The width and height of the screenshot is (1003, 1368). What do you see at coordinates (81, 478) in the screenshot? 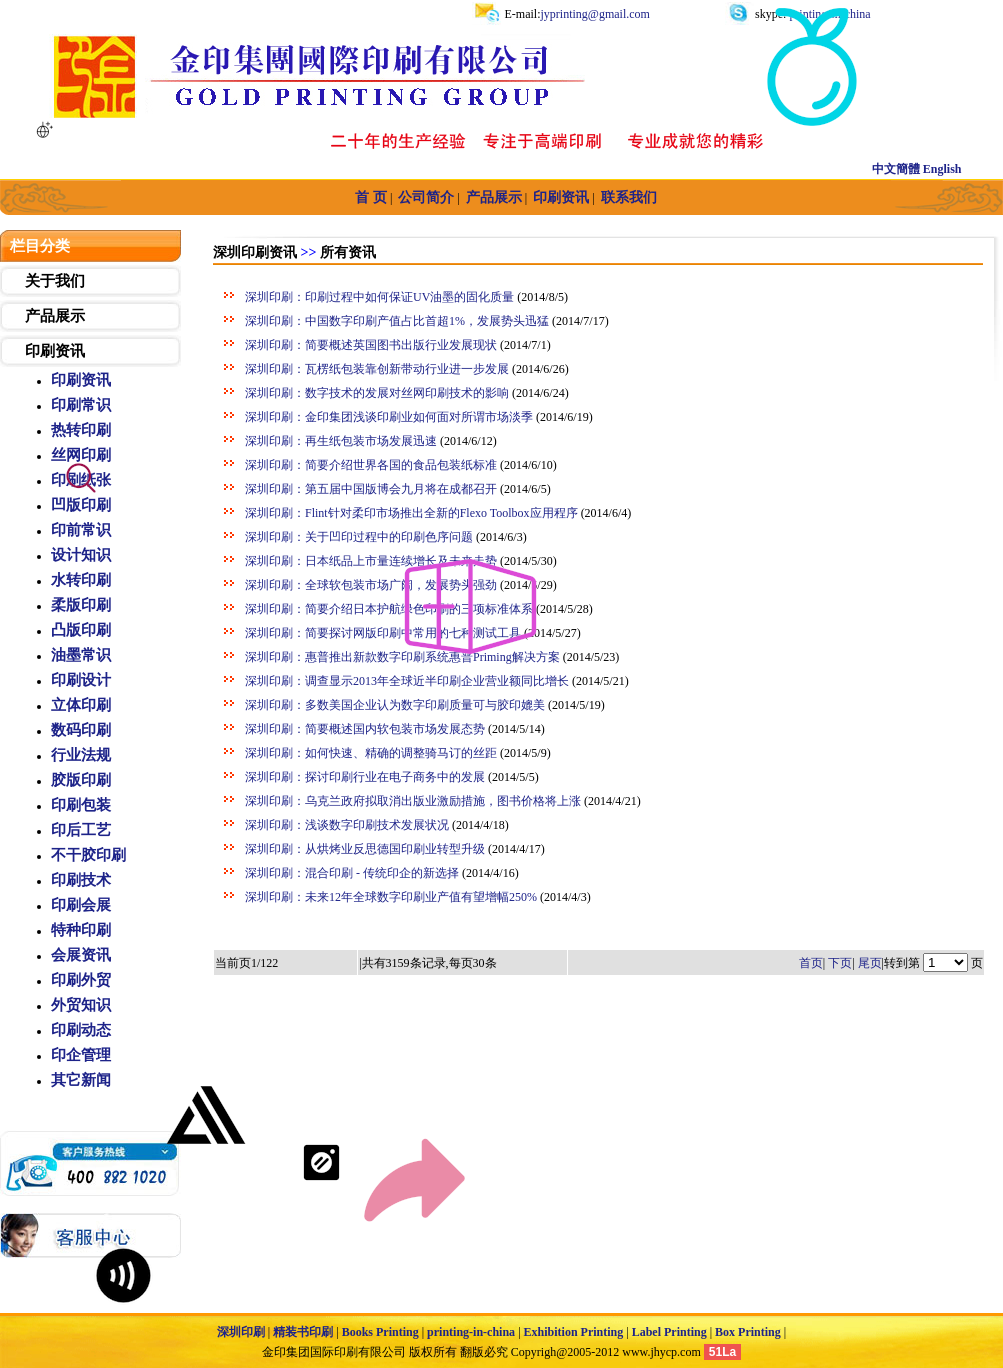
I see `search for content or items` at bounding box center [81, 478].